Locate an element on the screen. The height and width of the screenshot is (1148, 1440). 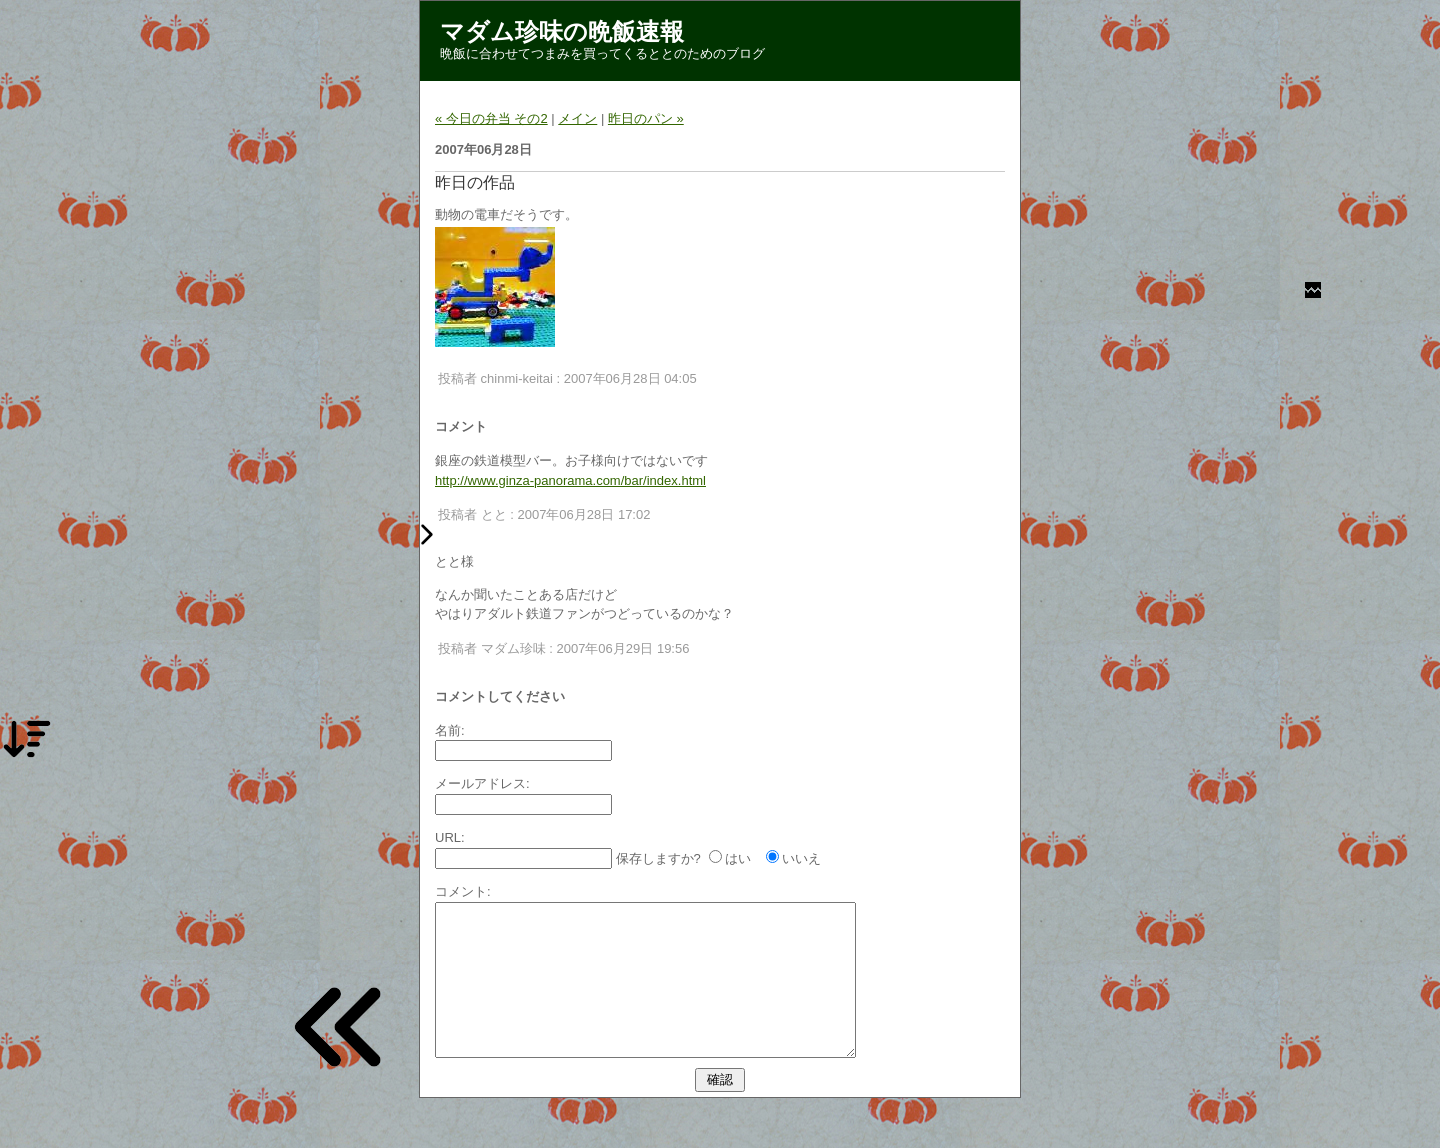
indicates image failed to load is located at coordinates (1313, 290).